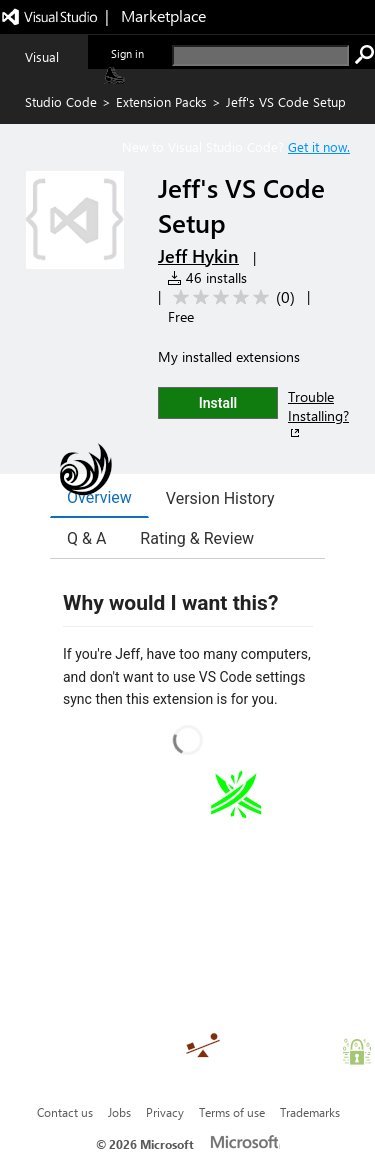 This screenshot has width=375, height=1167. What do you see at coordinates (236, 795) in the screenshot?
I see `initiate combat or battle mode` at bounding box center [236, 795].